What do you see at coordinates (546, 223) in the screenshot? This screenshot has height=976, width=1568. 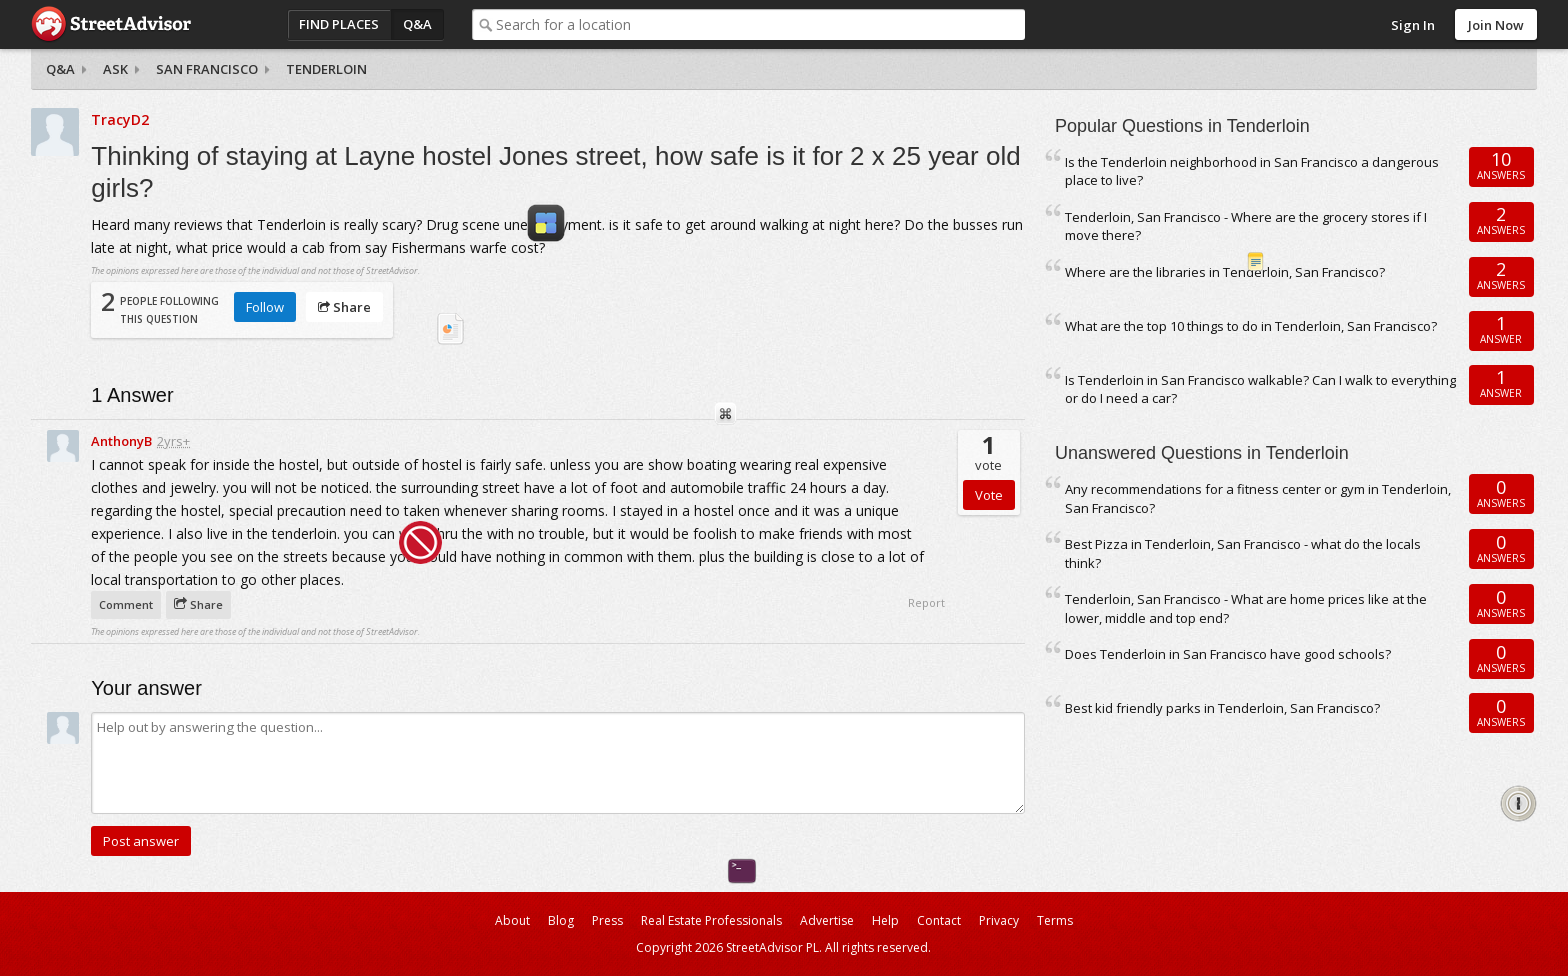 I see `launch swell foop puzzle game` at bounding box center [546, 223].